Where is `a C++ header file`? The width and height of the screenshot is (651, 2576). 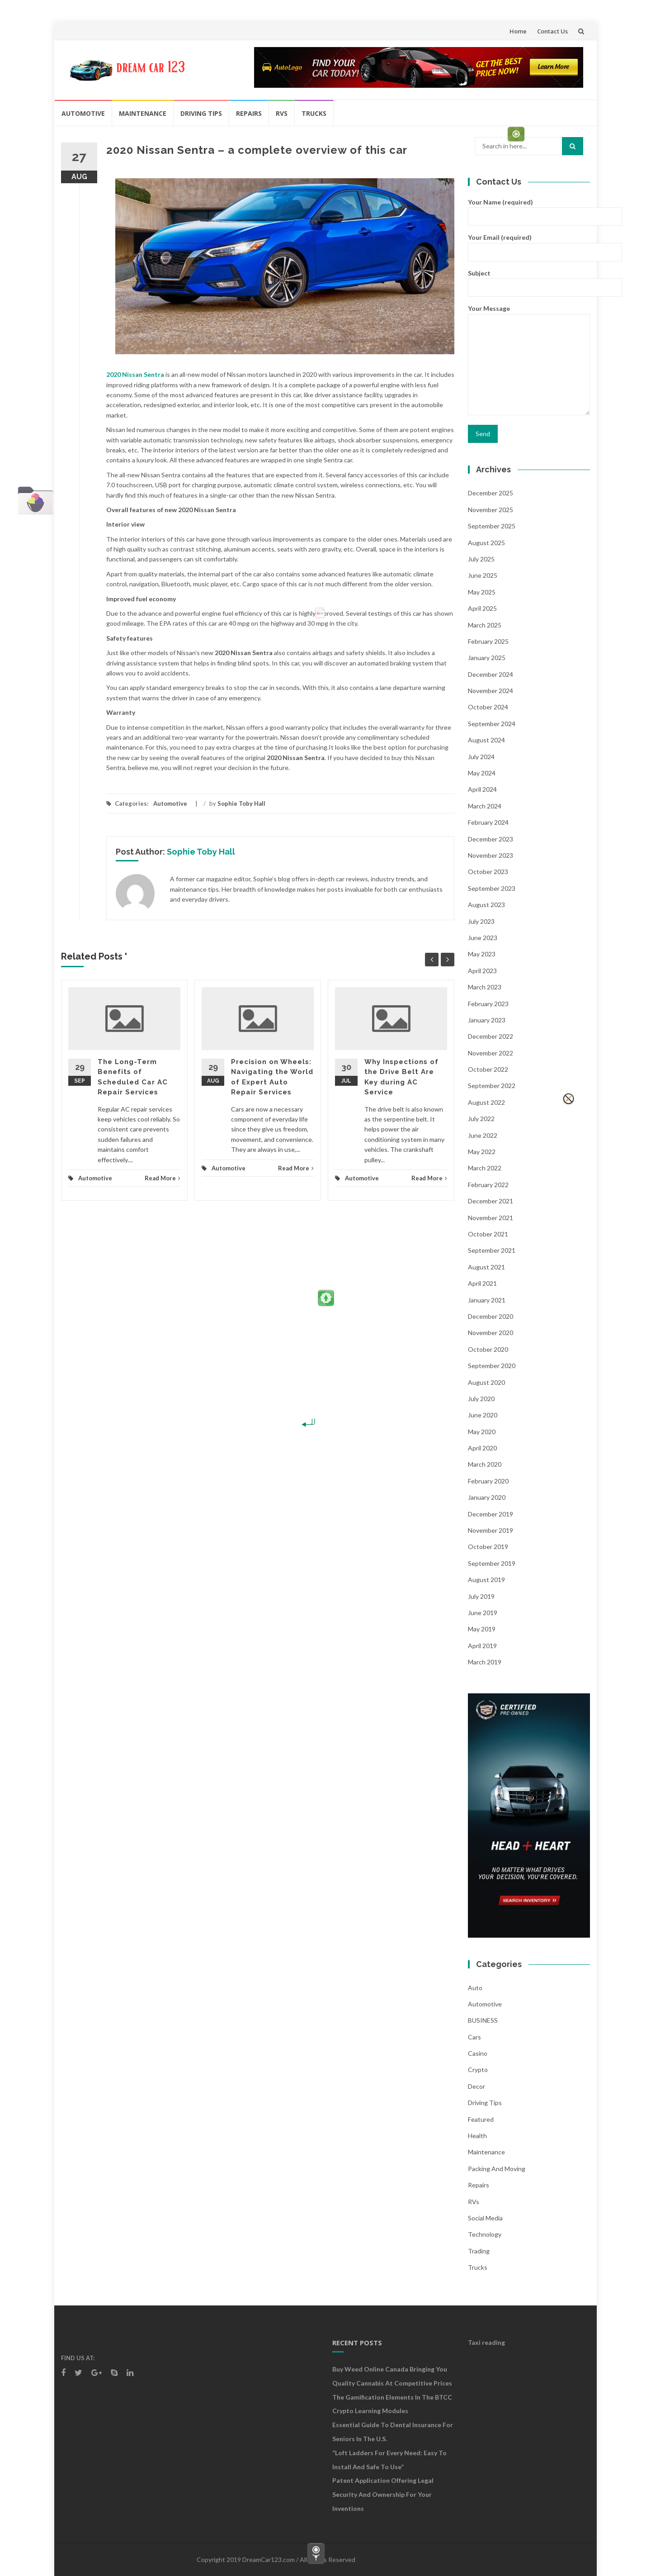
a C++ header file is located at coordinates (320, 613).